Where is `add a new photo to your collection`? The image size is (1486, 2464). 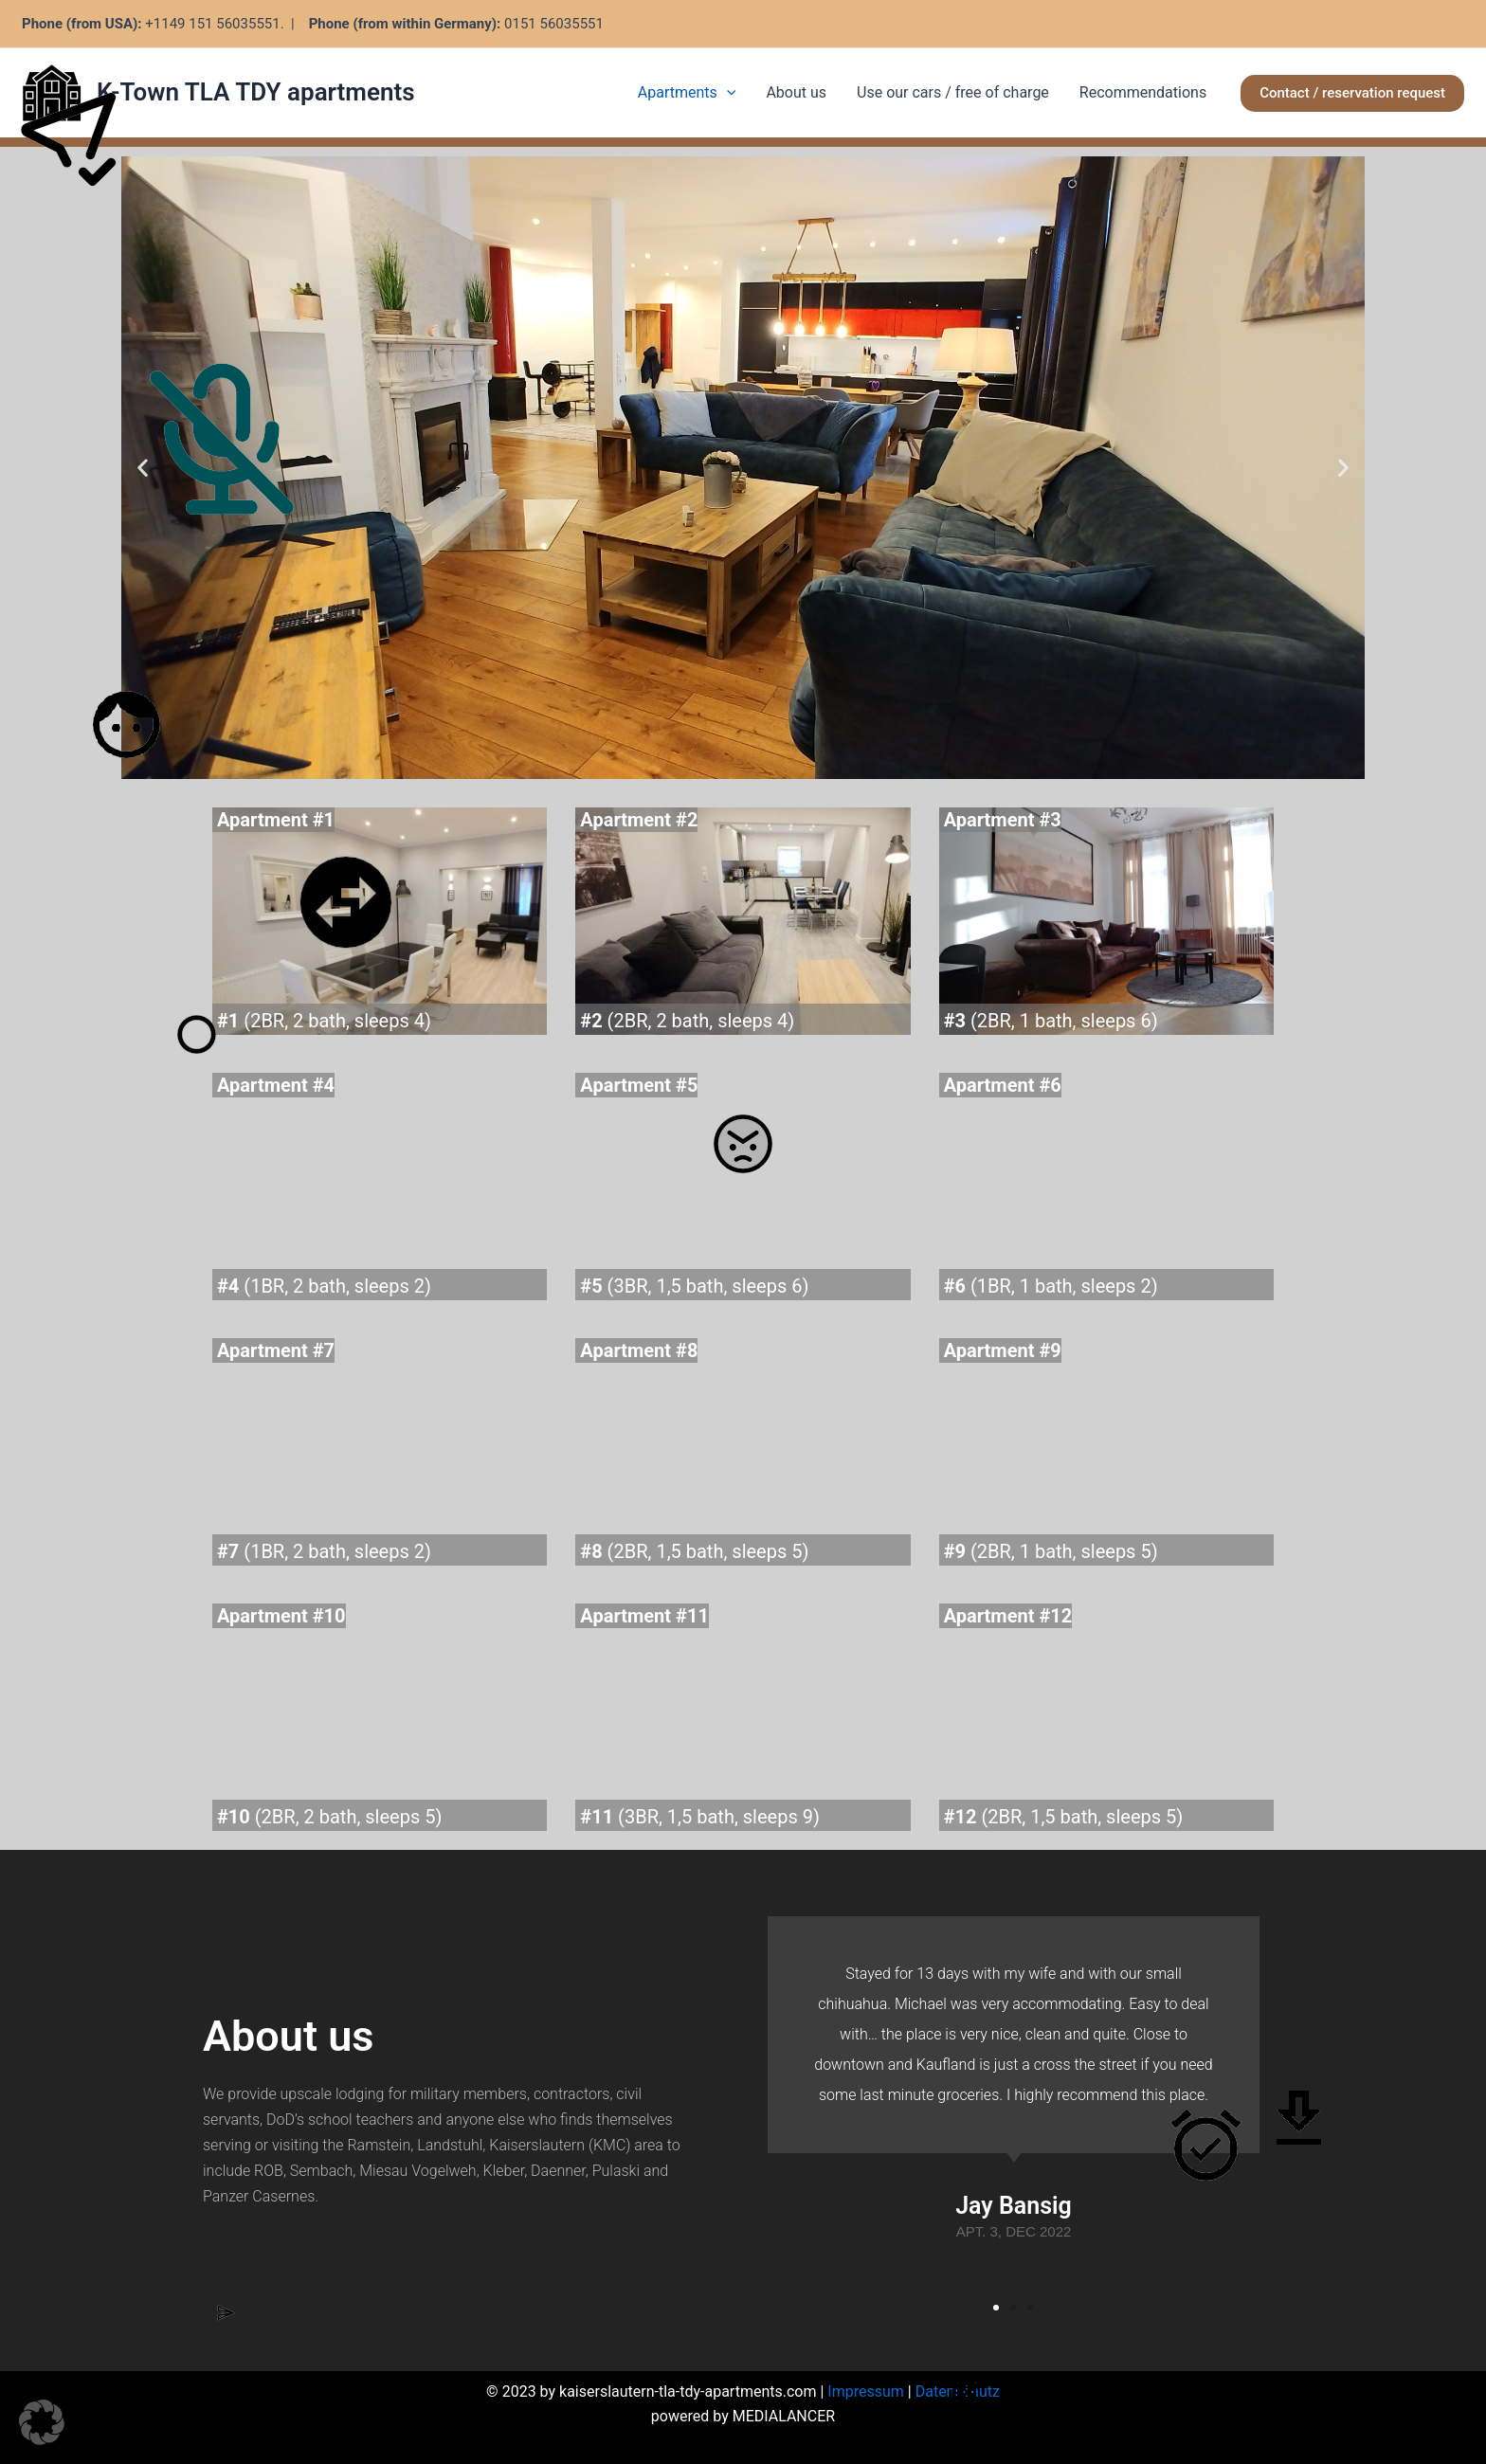
add a new photo to your collection is located at coordinates (964, 2394).